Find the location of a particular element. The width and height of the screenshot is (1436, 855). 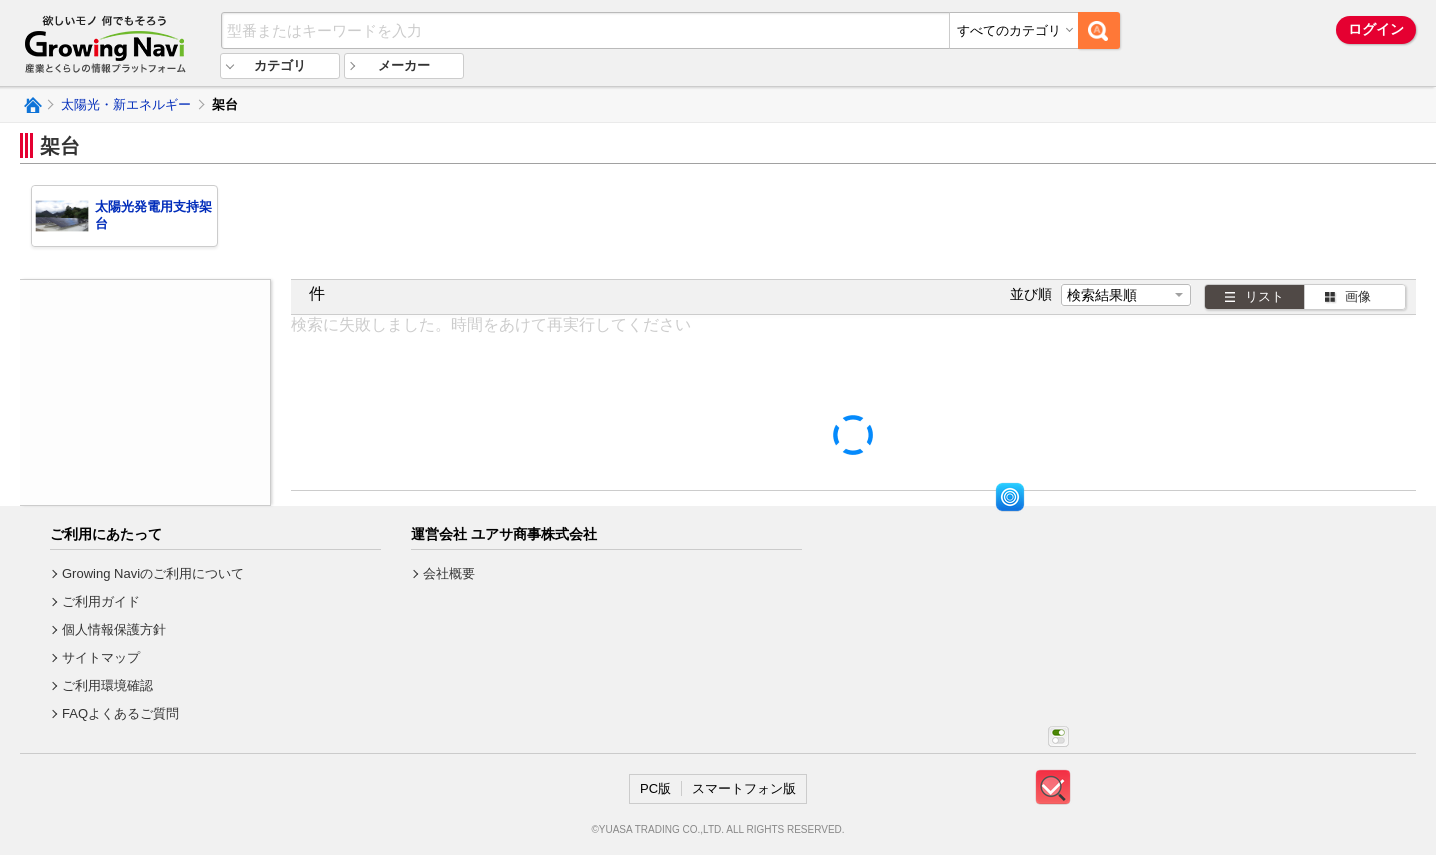

open zen browser (twilight variant) is located at coordinates (1010, 497).